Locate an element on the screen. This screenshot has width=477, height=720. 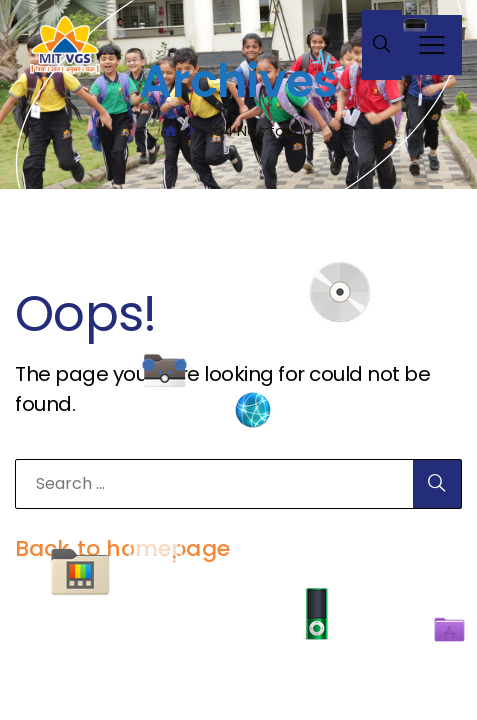
open PowerToys settings folder is located at coordinates (80, 573).